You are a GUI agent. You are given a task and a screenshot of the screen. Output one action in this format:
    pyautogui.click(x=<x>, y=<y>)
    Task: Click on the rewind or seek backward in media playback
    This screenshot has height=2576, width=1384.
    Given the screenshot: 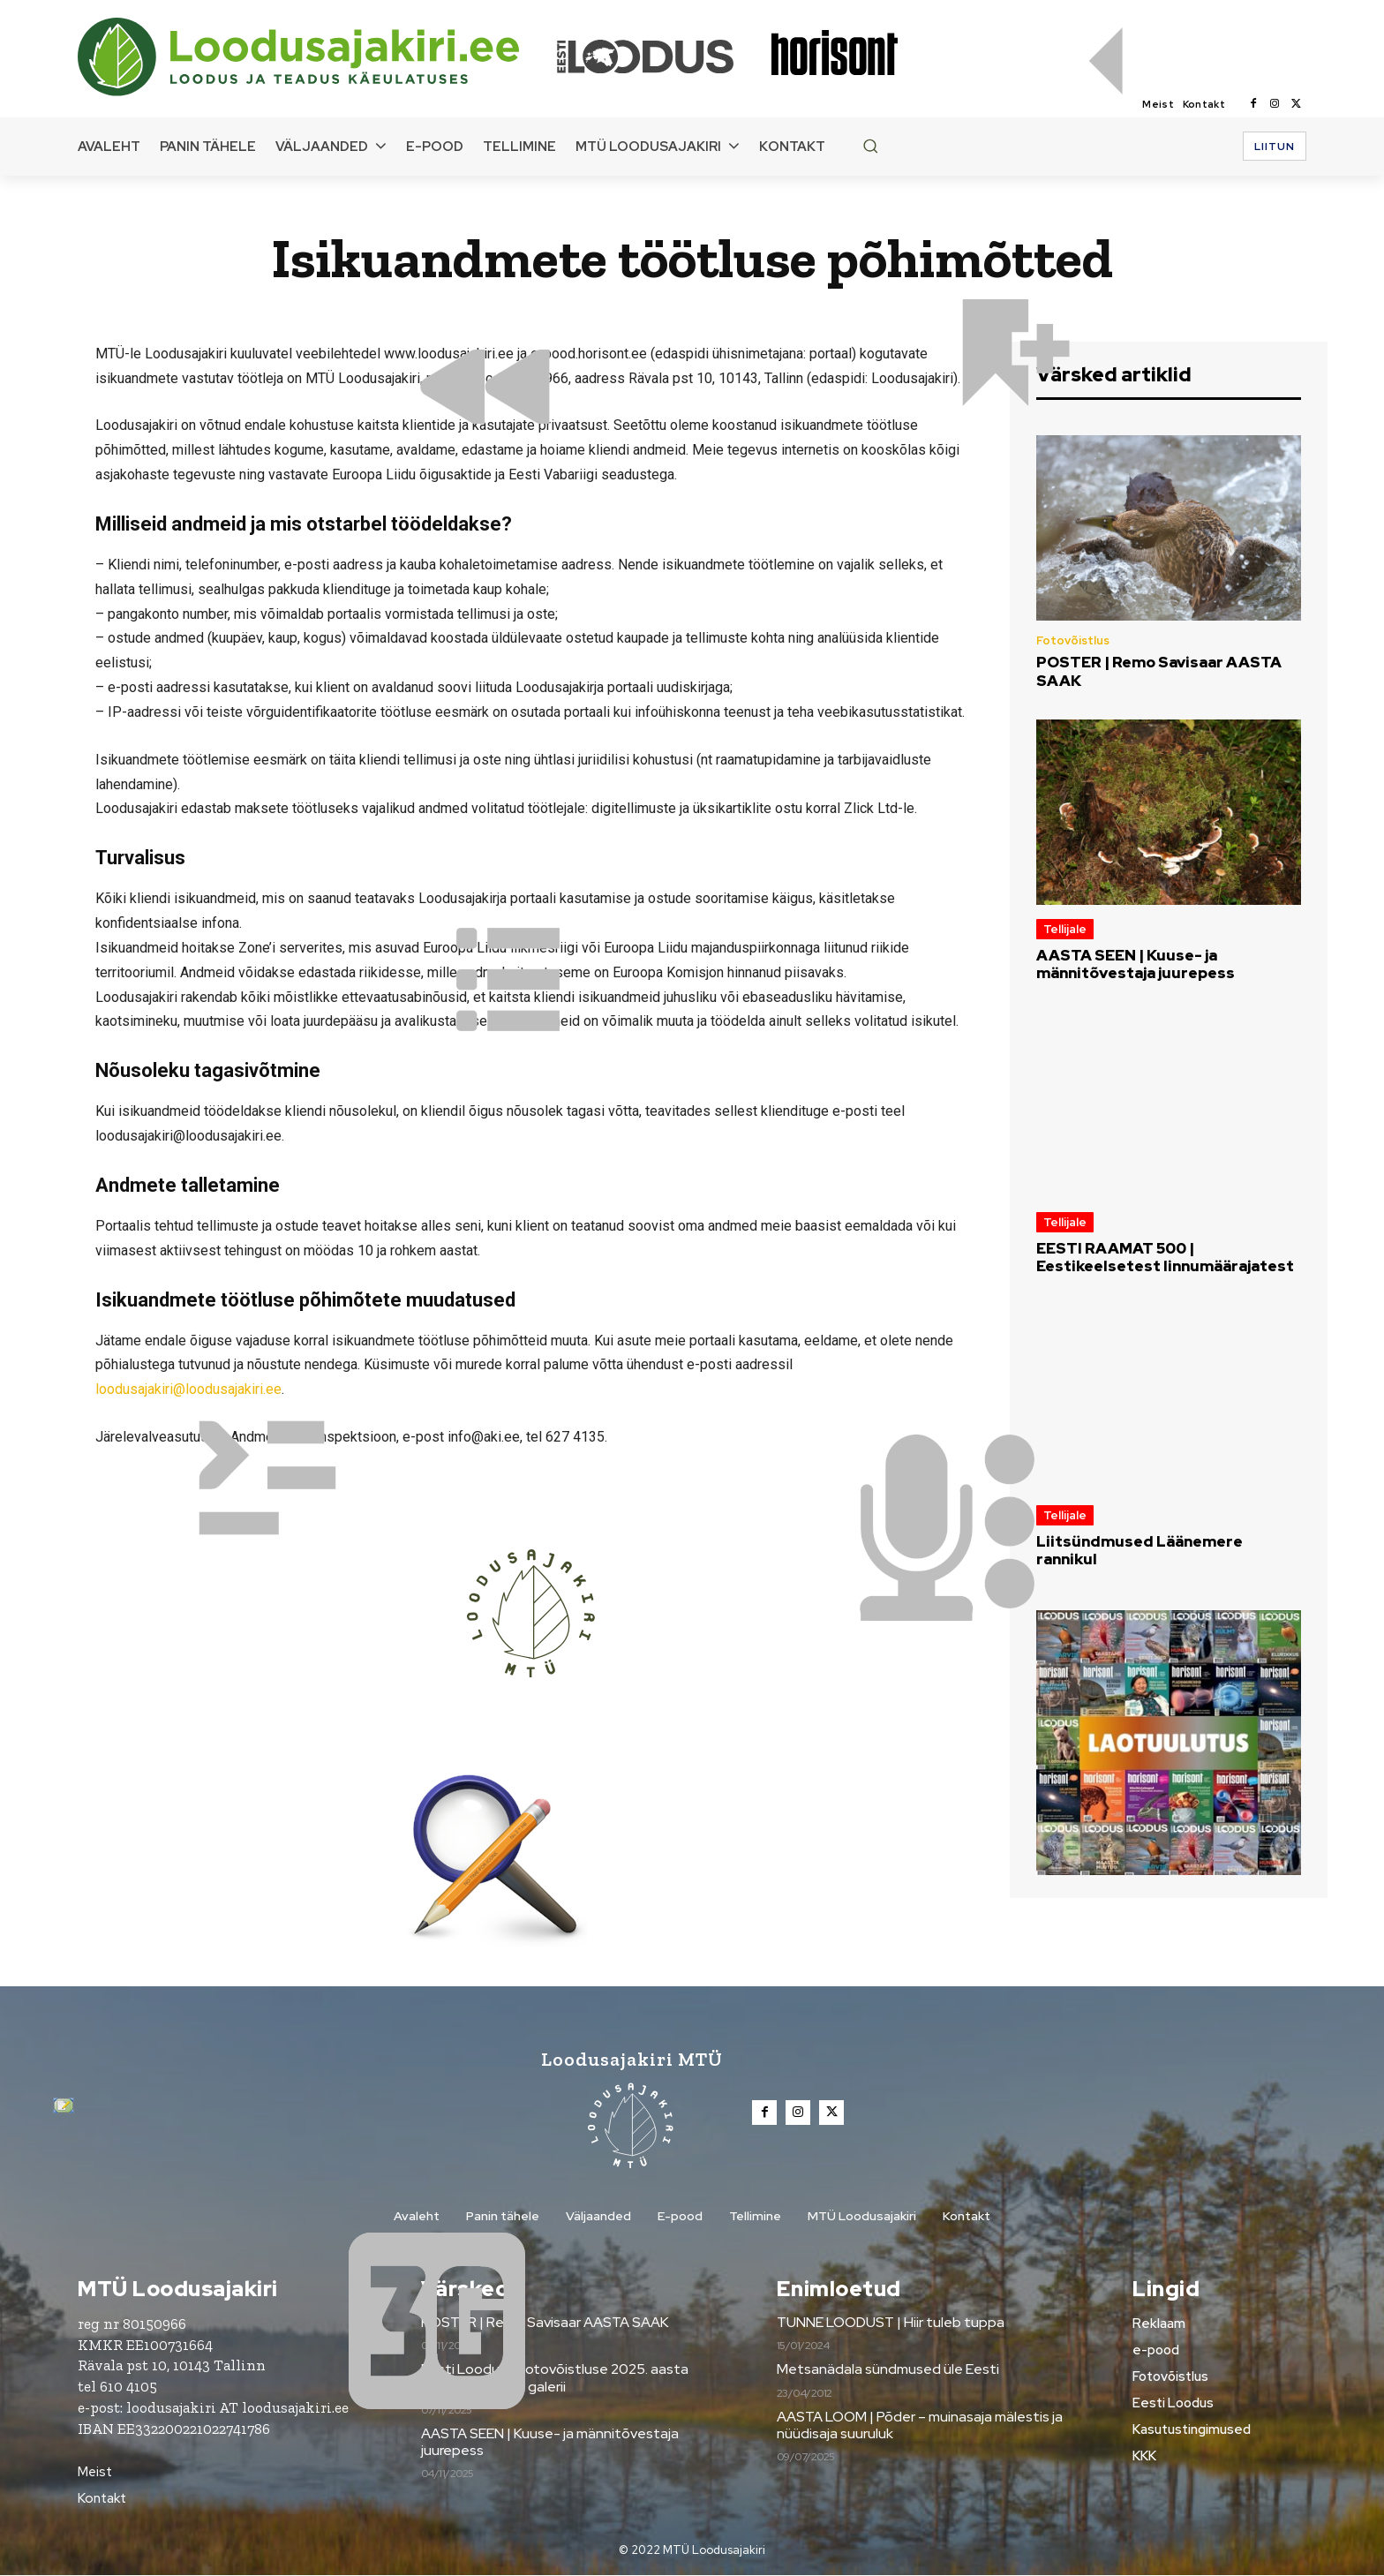 What is the action you would take?
    pyautogui.click(x=485, y=387)
    